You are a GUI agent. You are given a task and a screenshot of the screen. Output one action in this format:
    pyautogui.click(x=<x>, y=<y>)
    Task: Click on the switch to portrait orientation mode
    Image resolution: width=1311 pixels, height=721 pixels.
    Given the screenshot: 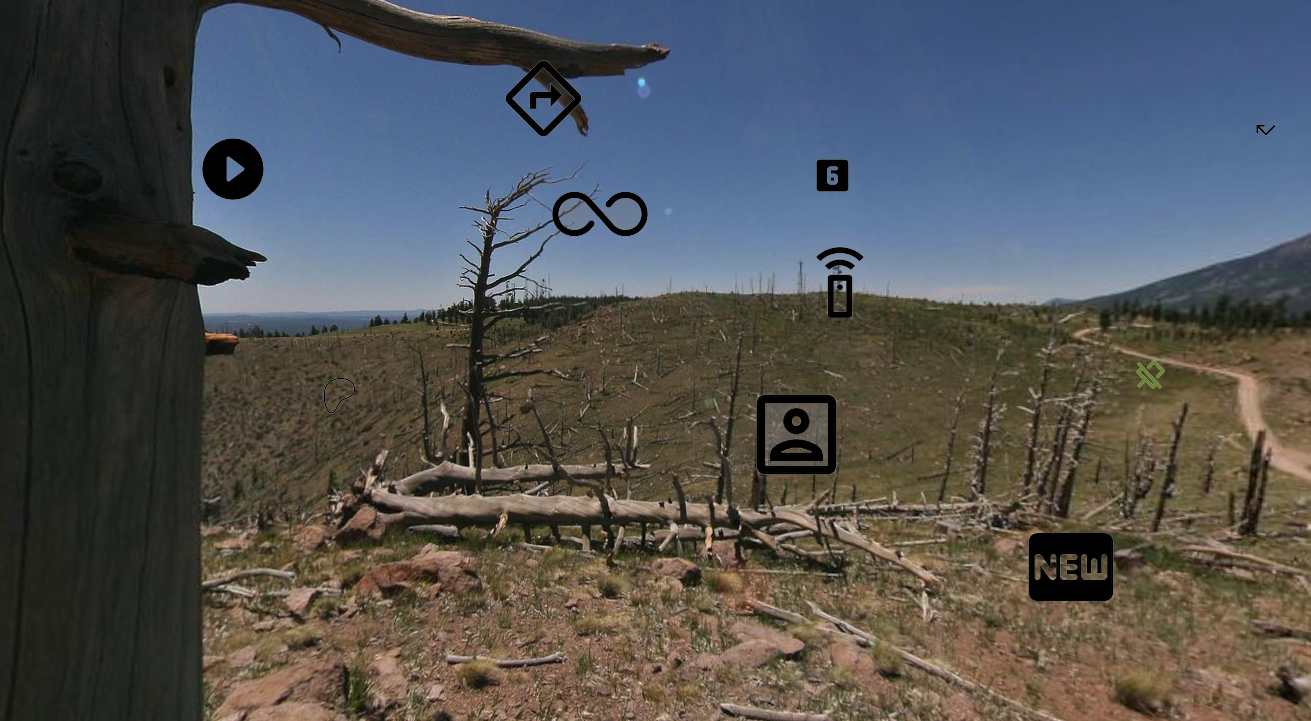 What is the action you would take?
    pyautogui.click(x=796, y=434)
    